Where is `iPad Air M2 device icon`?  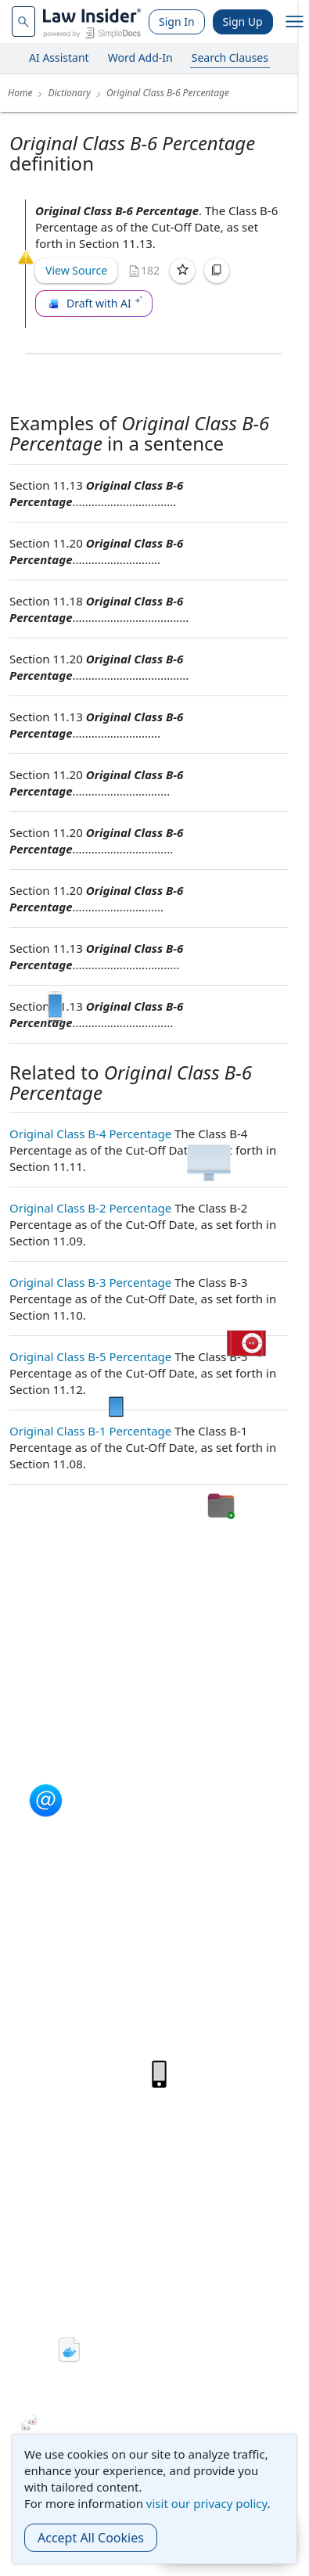 iPad Air M2 device icon is located at coordinates (116, 1407).